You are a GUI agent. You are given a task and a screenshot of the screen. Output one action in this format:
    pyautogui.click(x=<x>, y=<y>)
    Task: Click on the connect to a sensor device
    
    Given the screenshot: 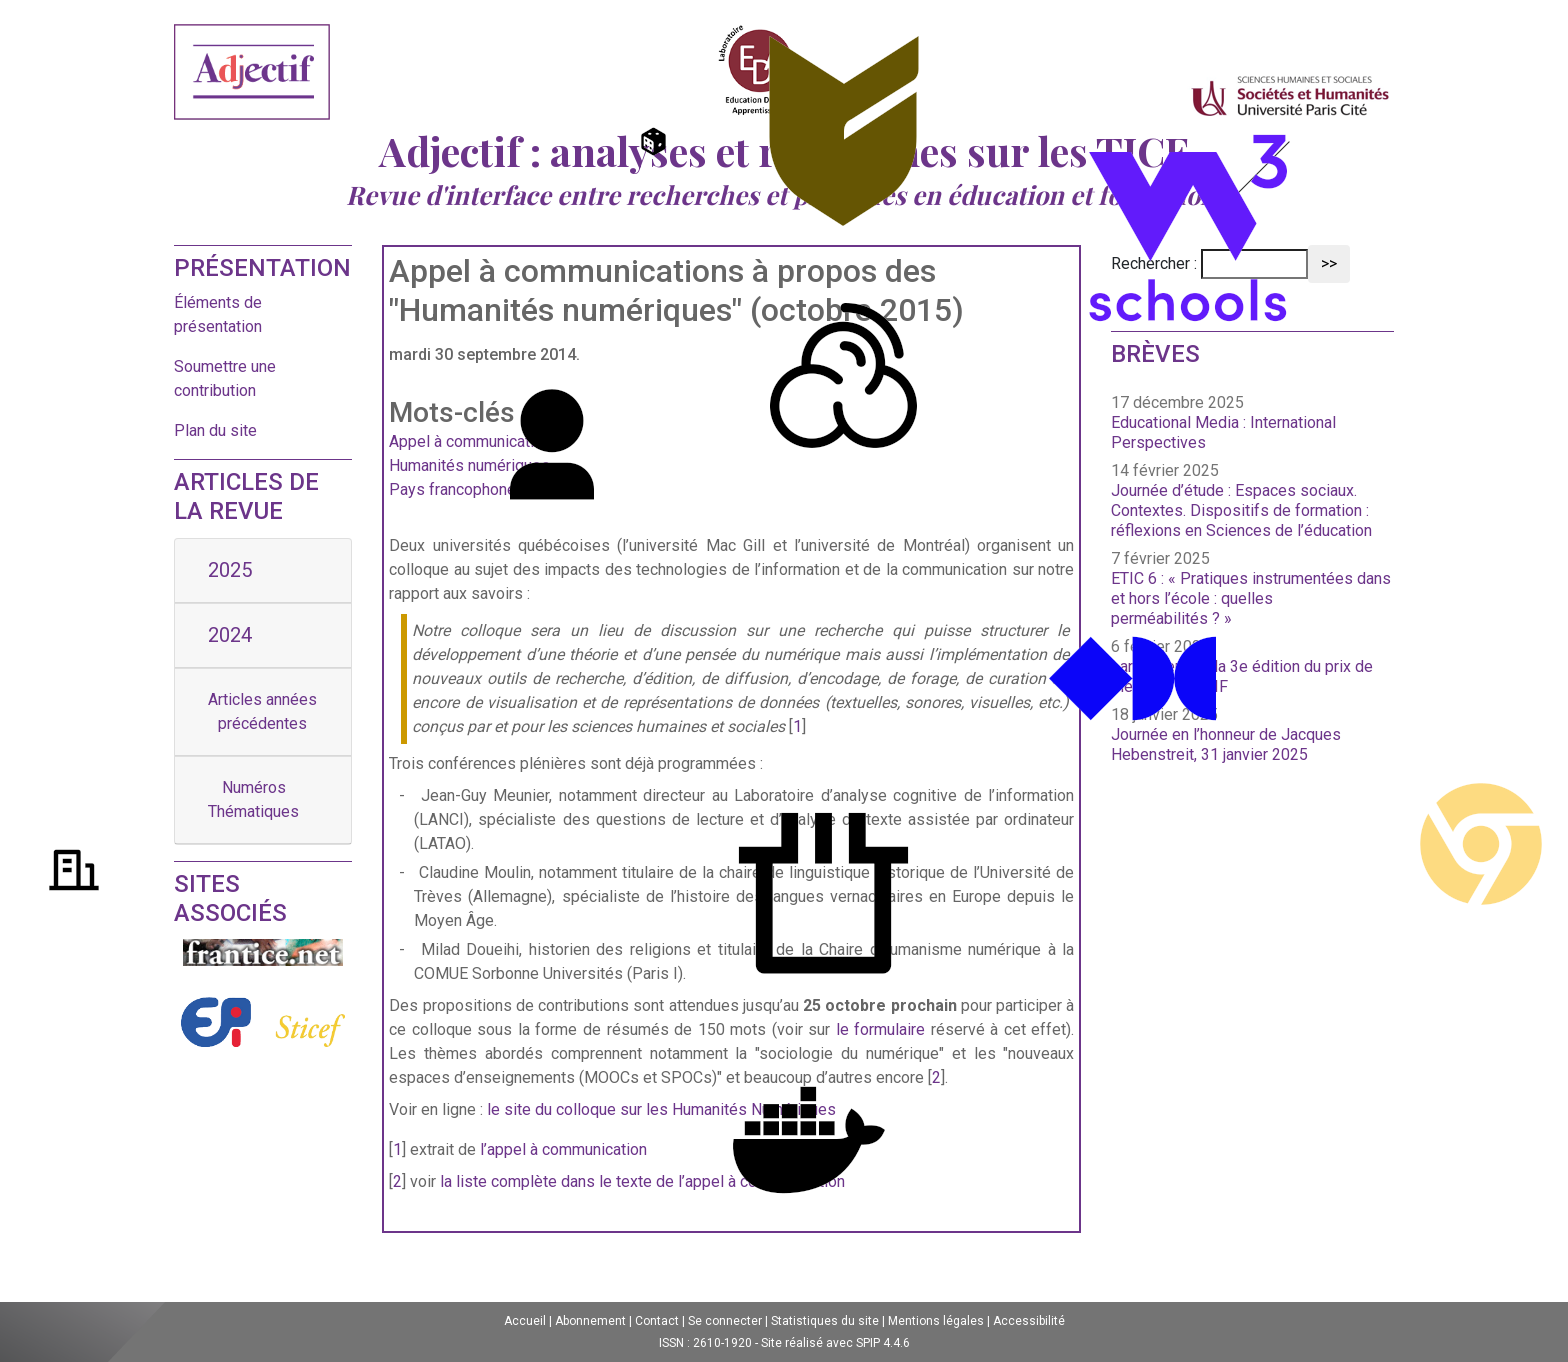 What is the action you would take?
    pyautogui.click(x=823, y=897)
    